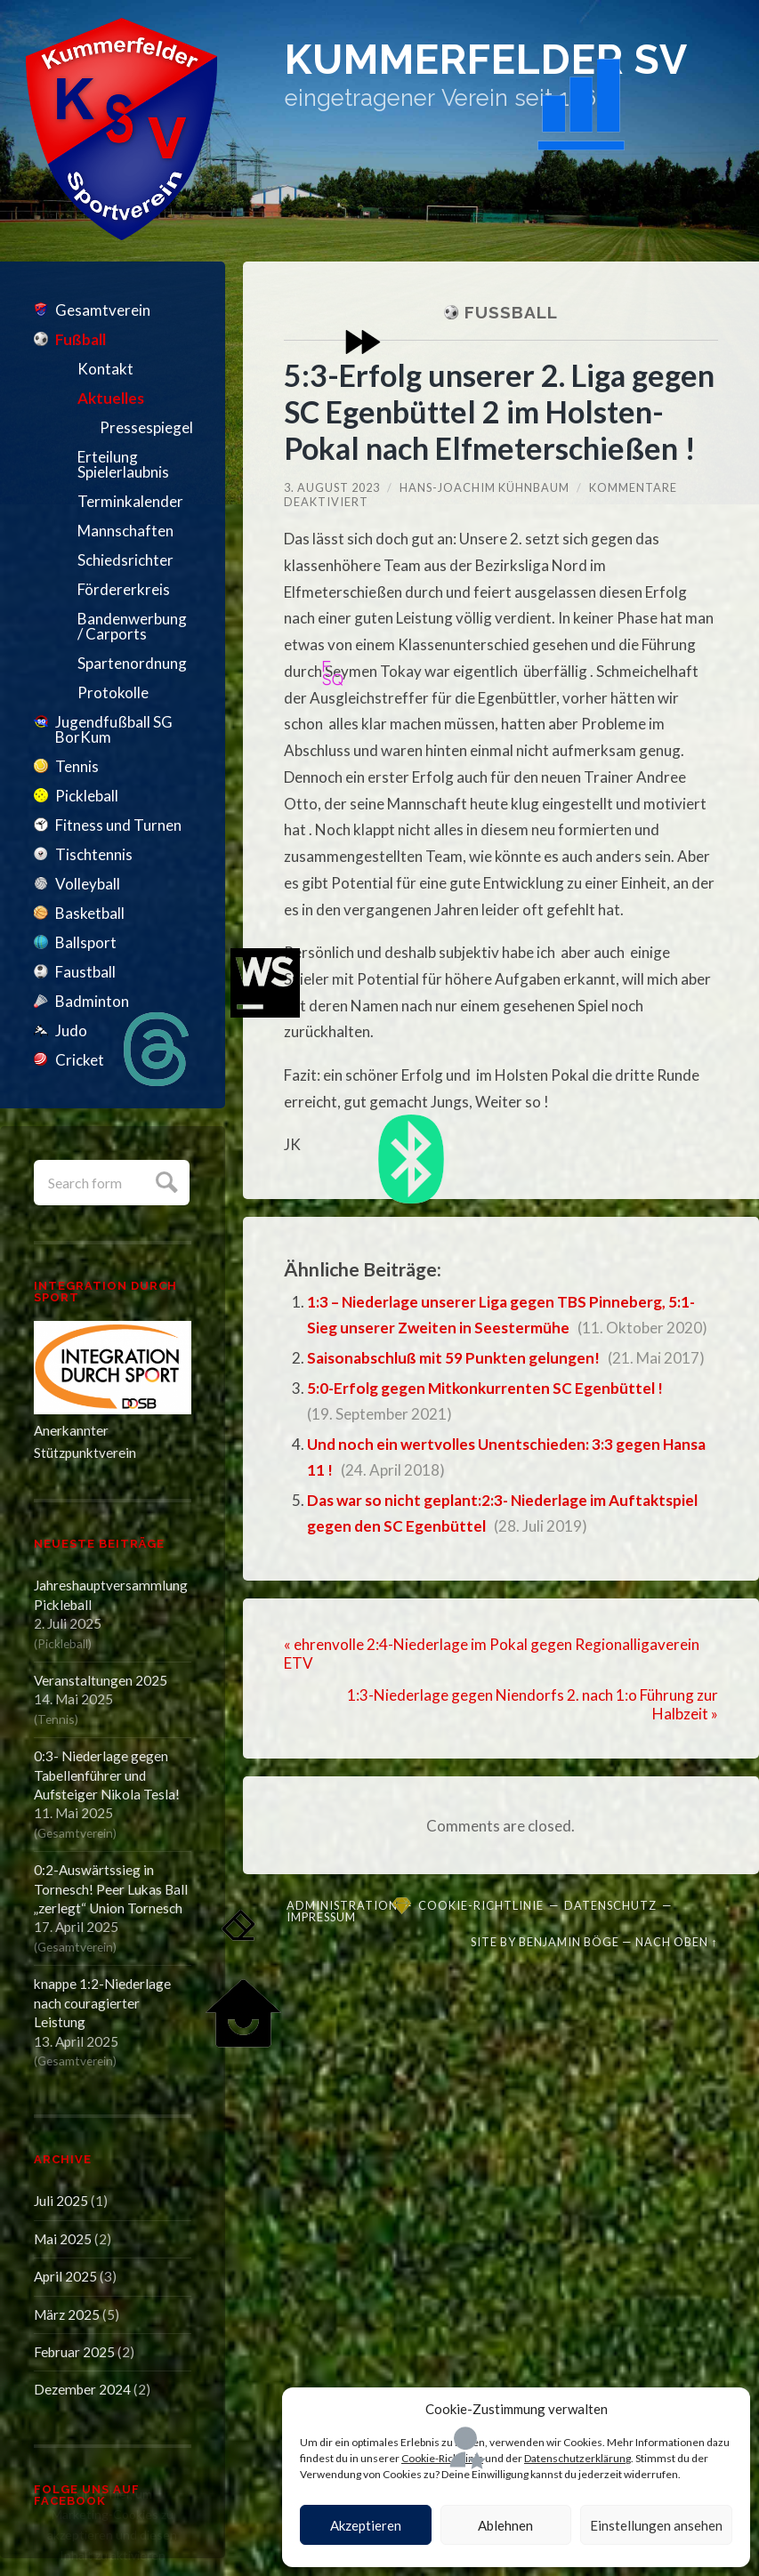 The image size is (759, 2576). Describe the element at coordinates (361, 342) in the screenshot. I see `fast forward media playback` at that location.